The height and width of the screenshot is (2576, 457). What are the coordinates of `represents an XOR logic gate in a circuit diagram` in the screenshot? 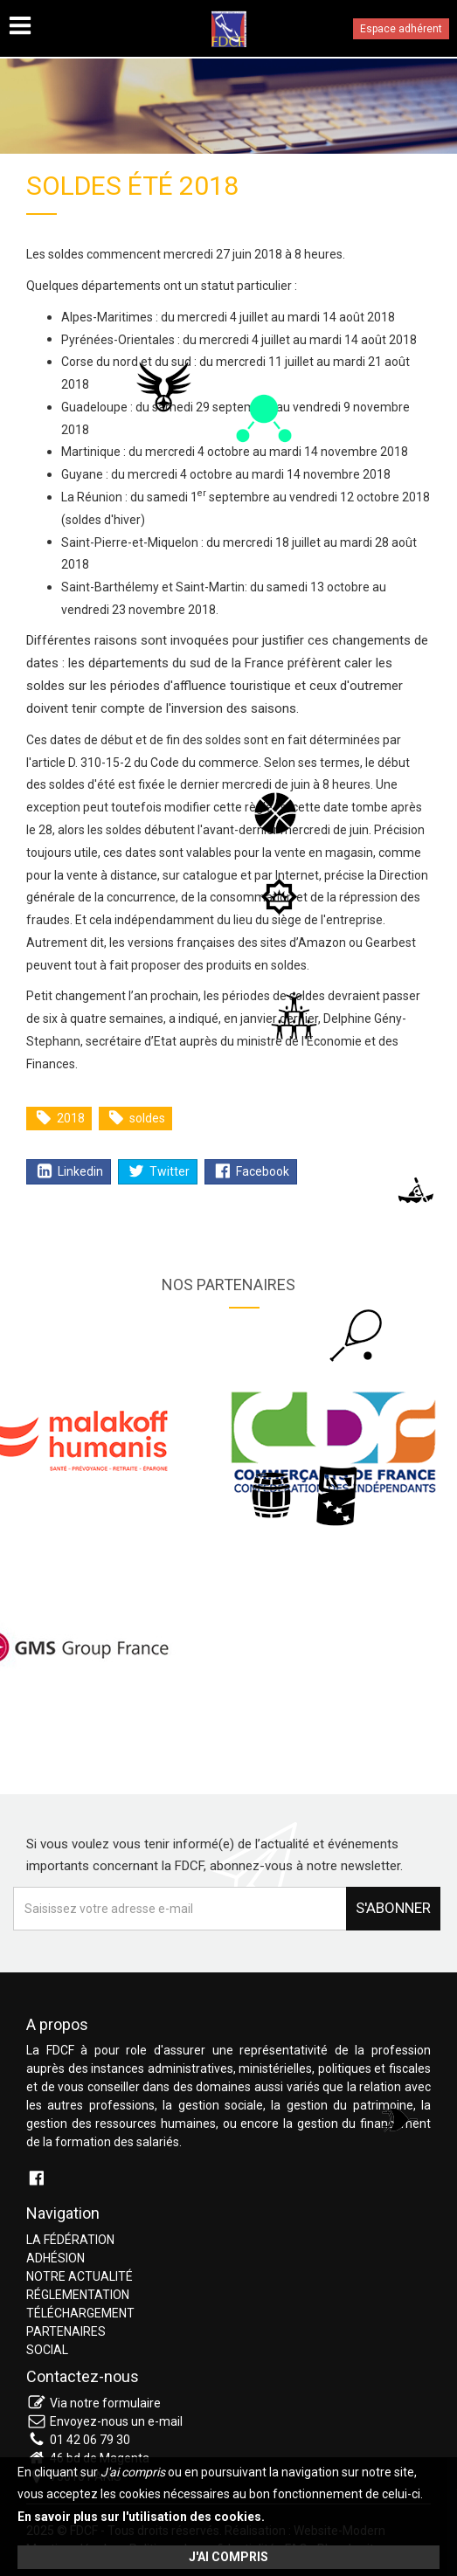 It's located at (399, 2119).